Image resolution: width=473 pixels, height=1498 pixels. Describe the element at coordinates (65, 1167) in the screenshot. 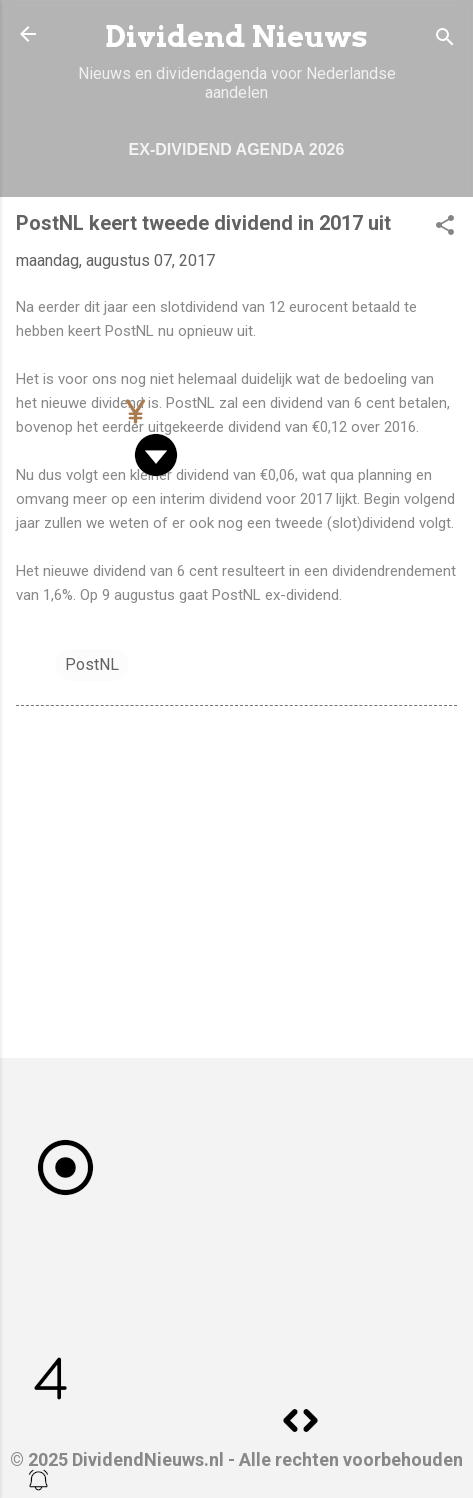

I see `select this option (radio button)` at that location.